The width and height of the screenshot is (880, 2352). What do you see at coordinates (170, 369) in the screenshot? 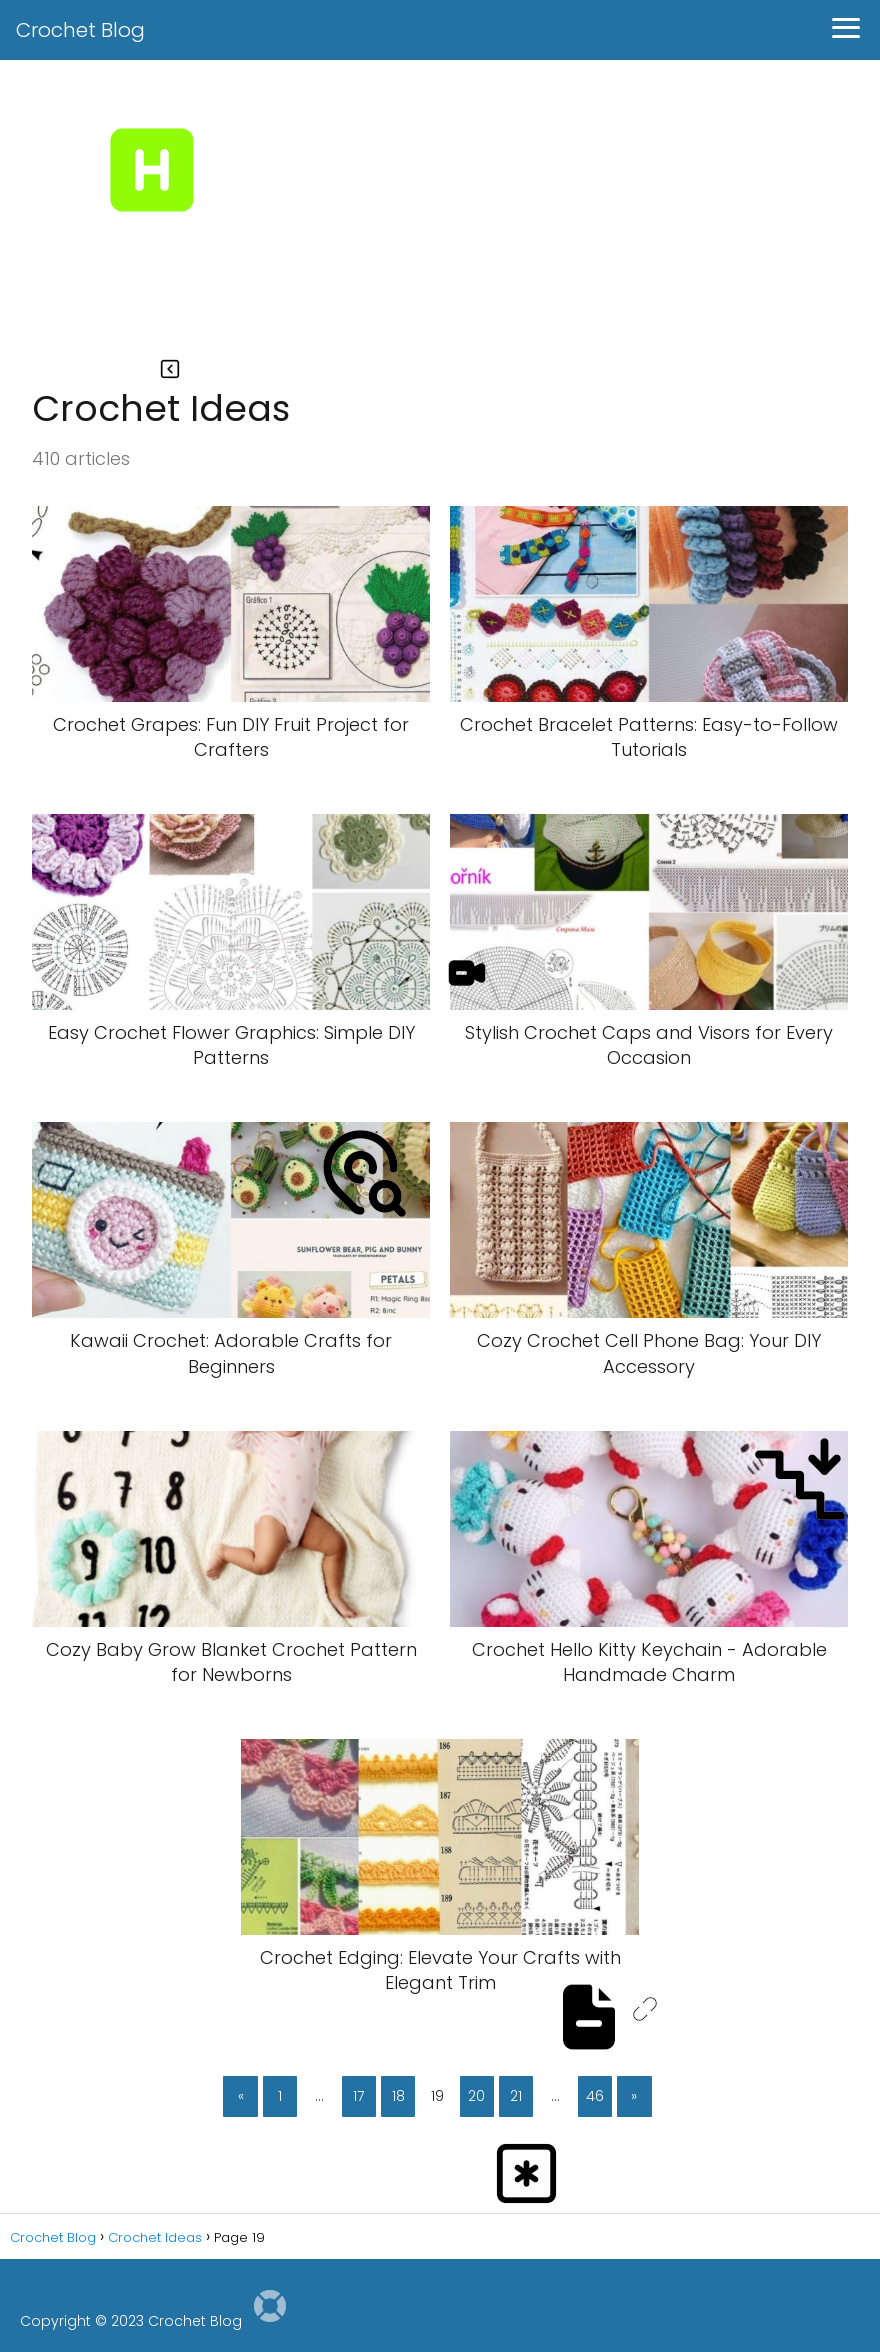
I see `go back to the previous screen` at bounding box center [170, 369].